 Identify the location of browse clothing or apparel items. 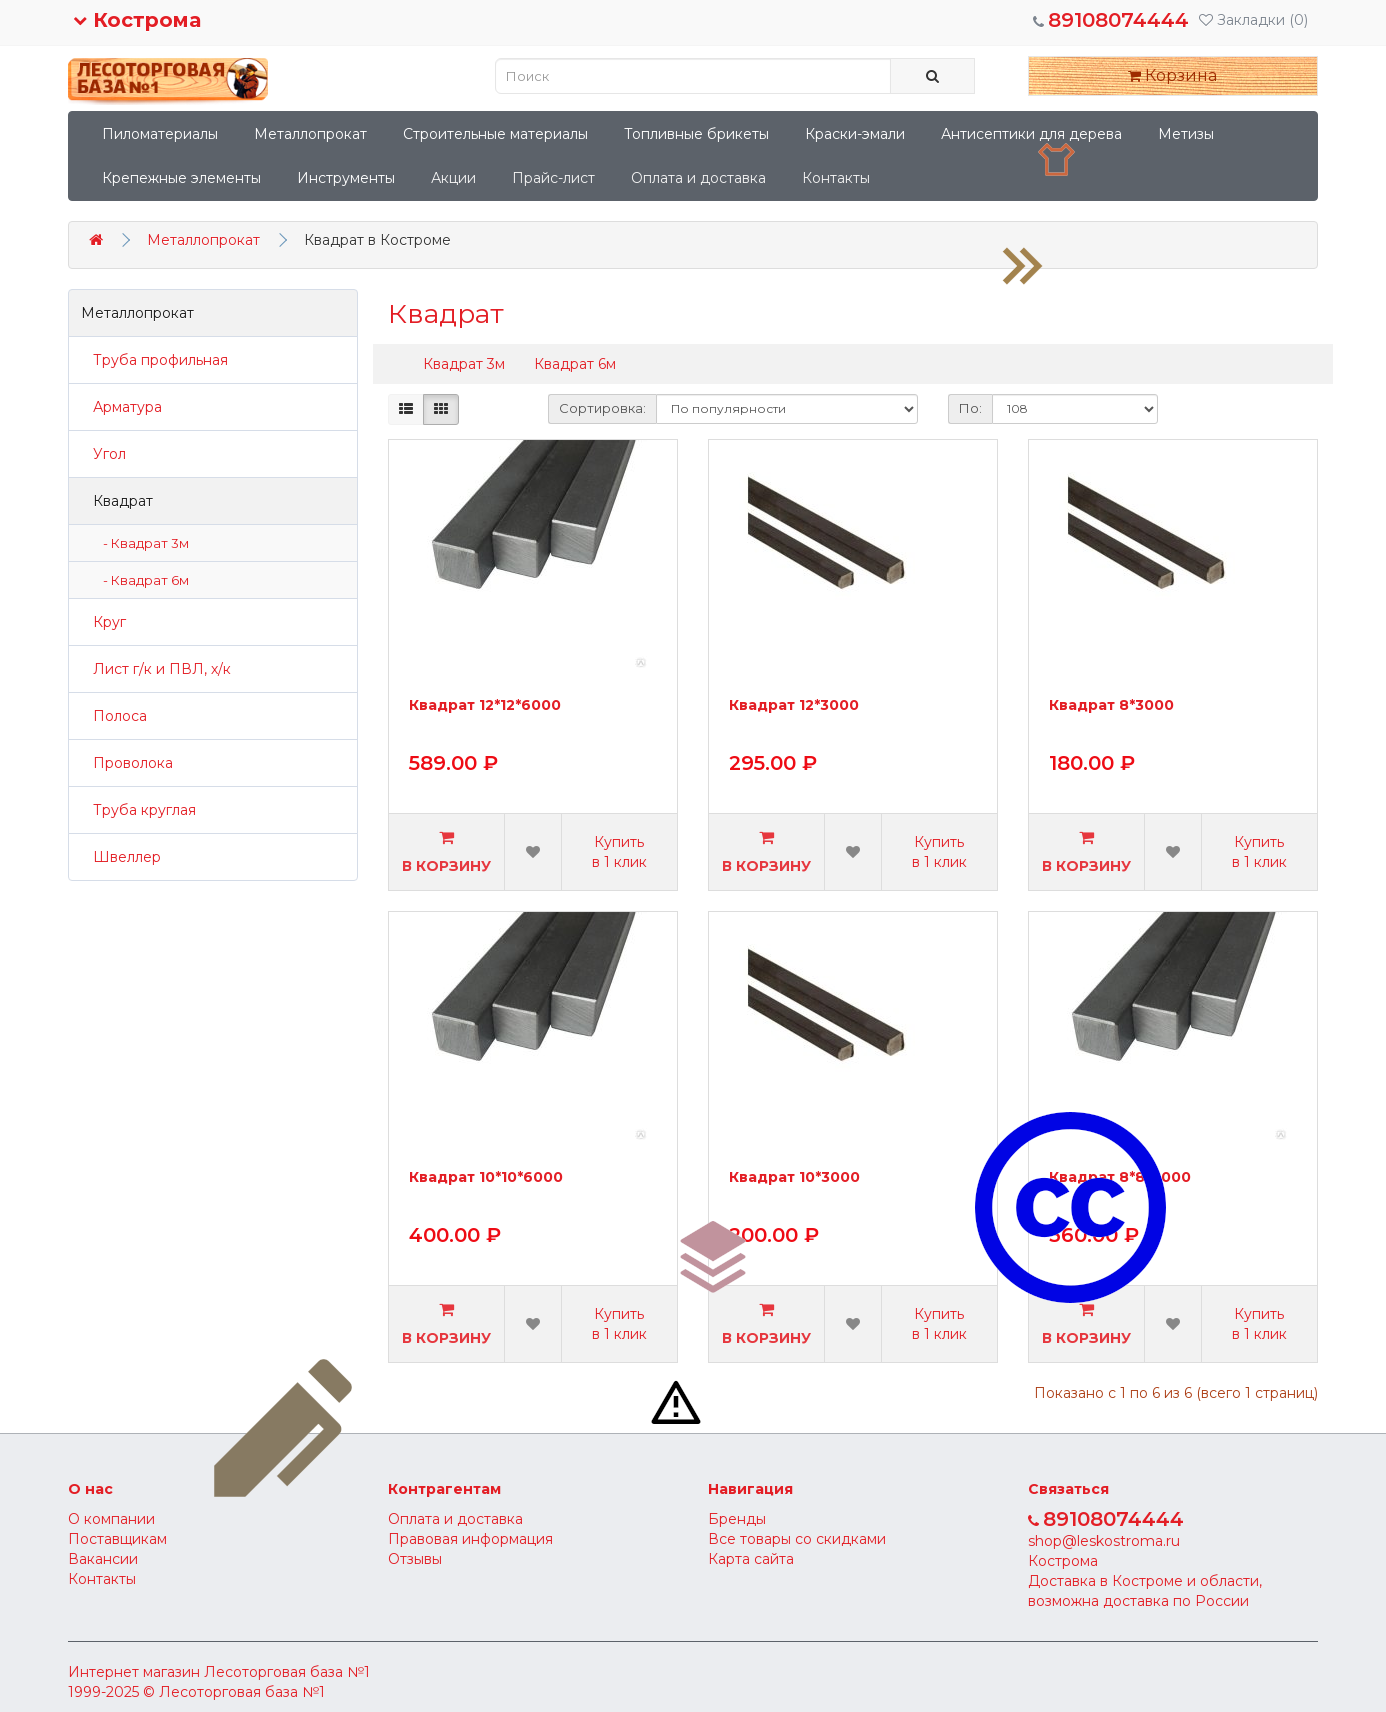
(1056, 159).